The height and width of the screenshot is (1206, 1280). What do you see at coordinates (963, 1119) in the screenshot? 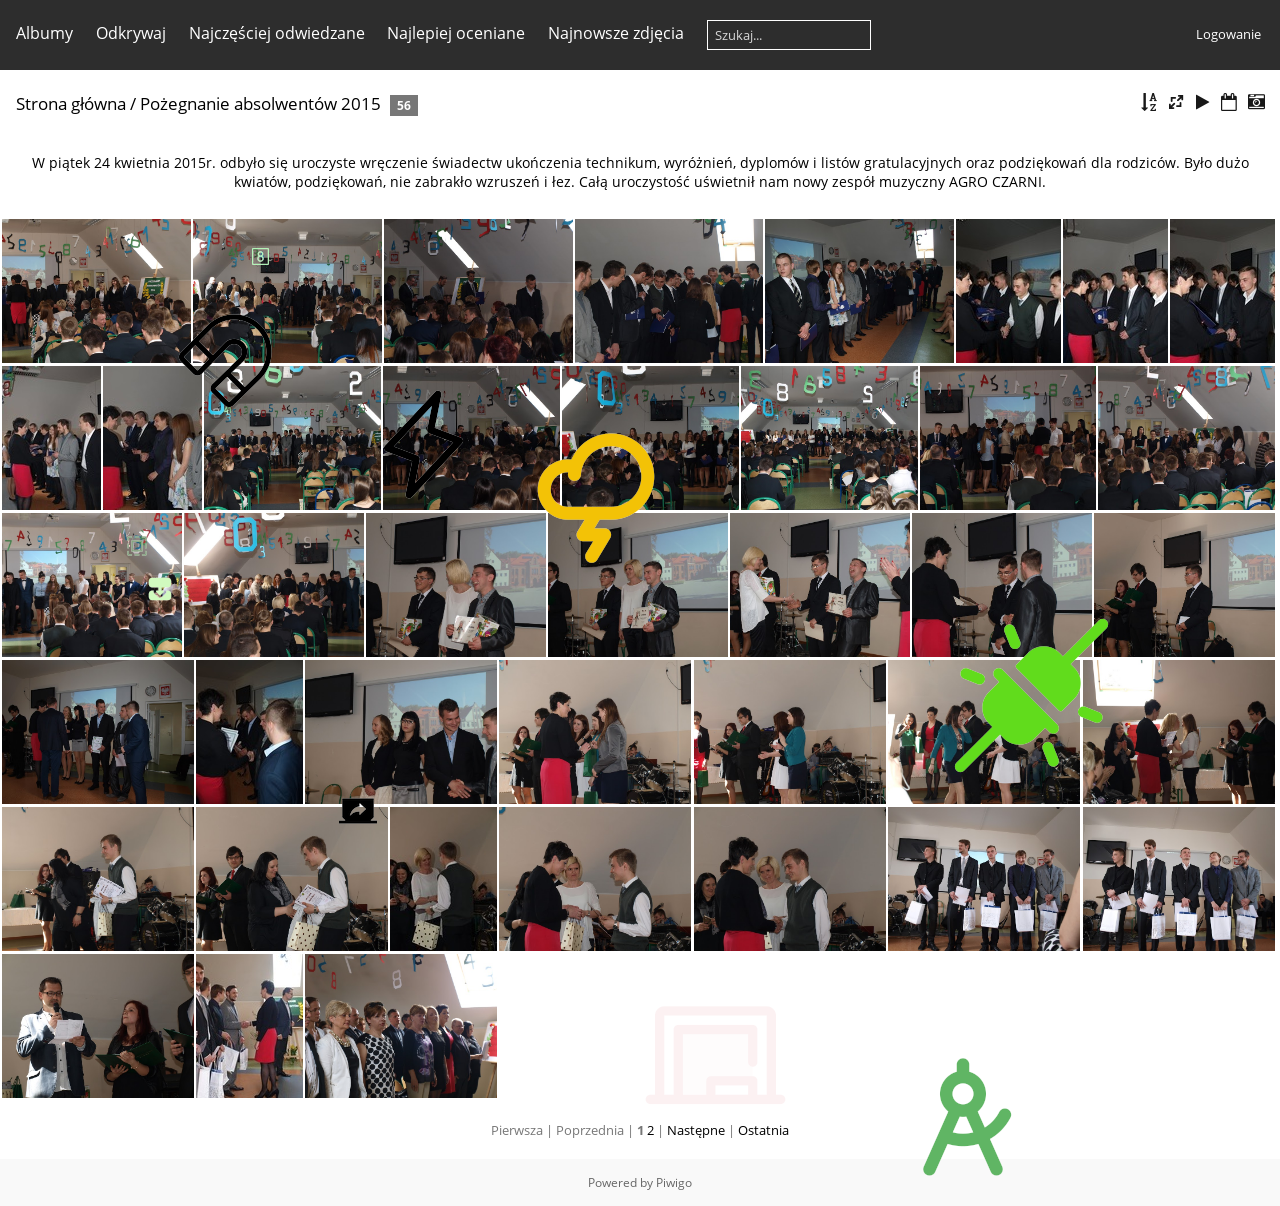
I see `access drawing or drafting tools` at bounding box center [963, 1119].